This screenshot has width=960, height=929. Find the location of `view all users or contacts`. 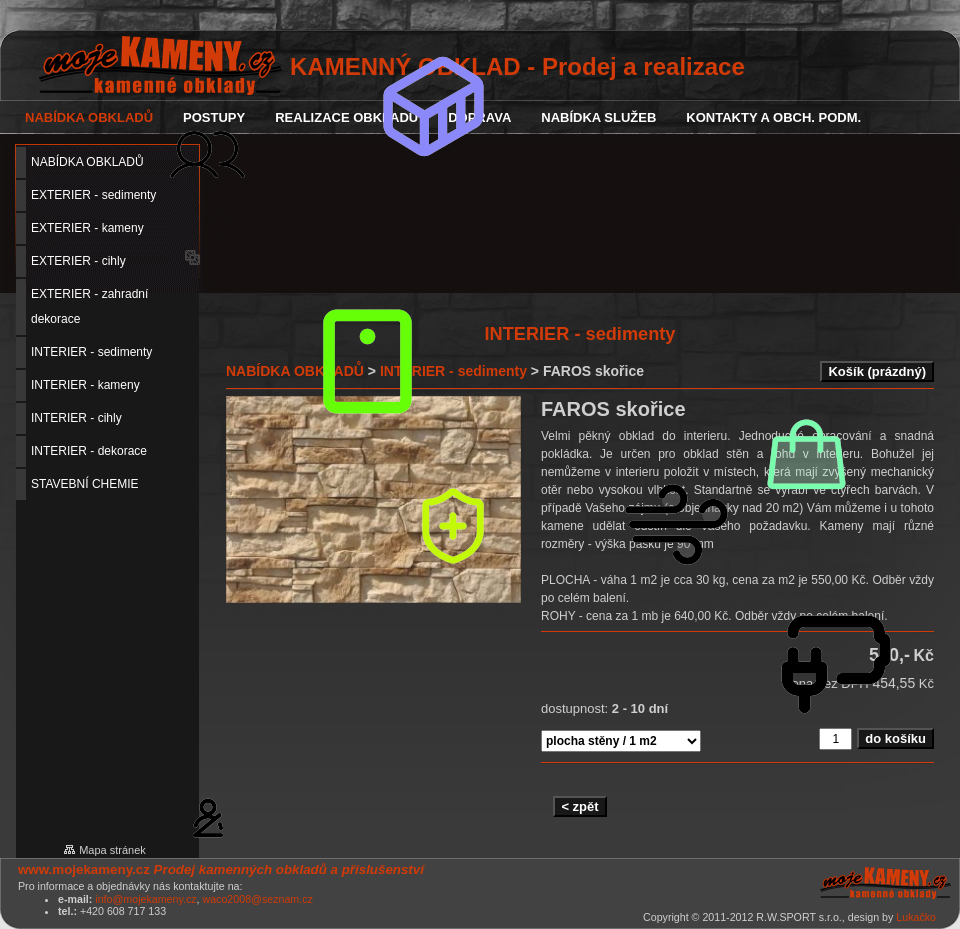

view all users or contacts is located at coordinates (207, 154).